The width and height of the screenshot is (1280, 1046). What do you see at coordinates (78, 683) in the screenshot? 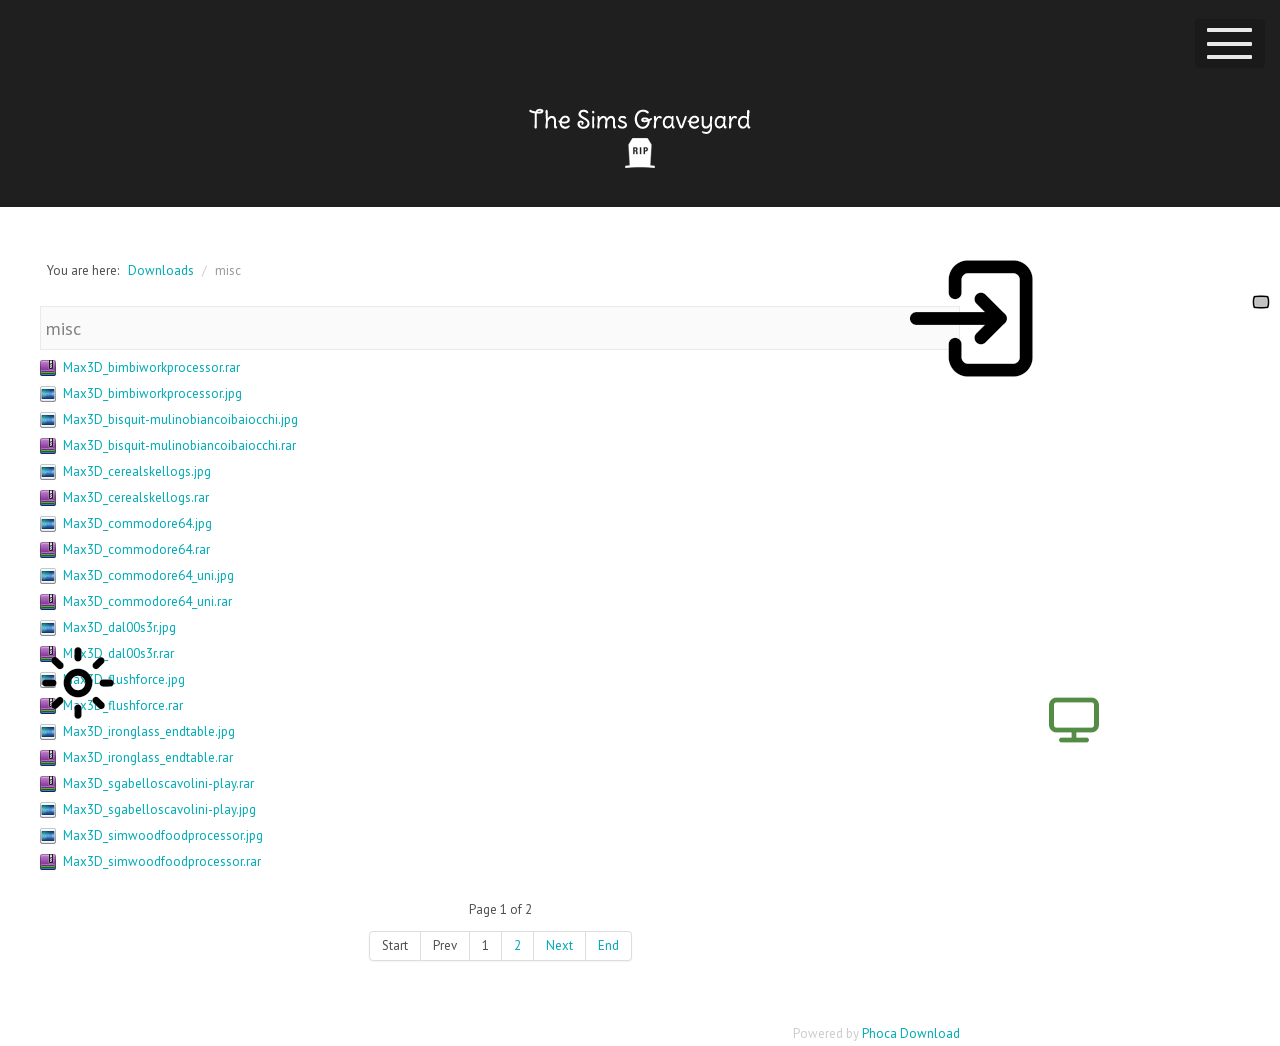
I see `switch to light mode` at bounding box center [78, 683].